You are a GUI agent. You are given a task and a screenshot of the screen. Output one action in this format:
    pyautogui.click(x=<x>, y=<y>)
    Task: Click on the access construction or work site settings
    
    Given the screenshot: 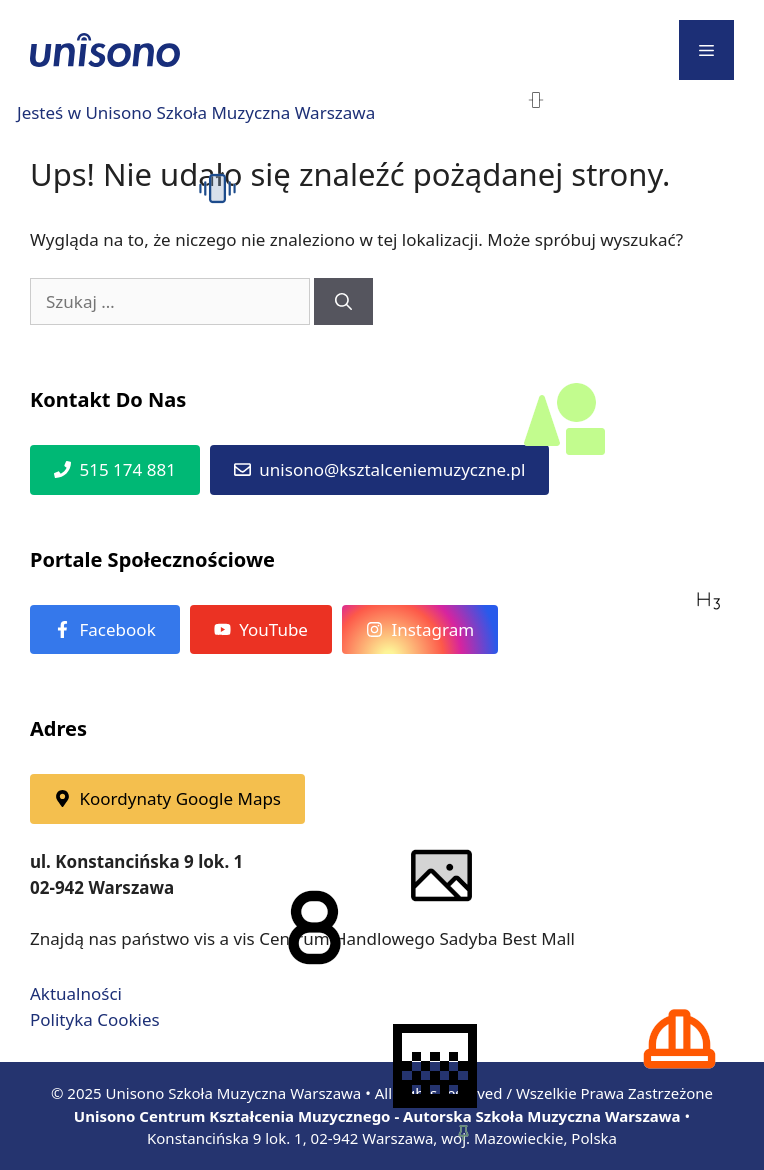 What is the action you would take?
    pyautogui.click(x=679, y=1042)
    